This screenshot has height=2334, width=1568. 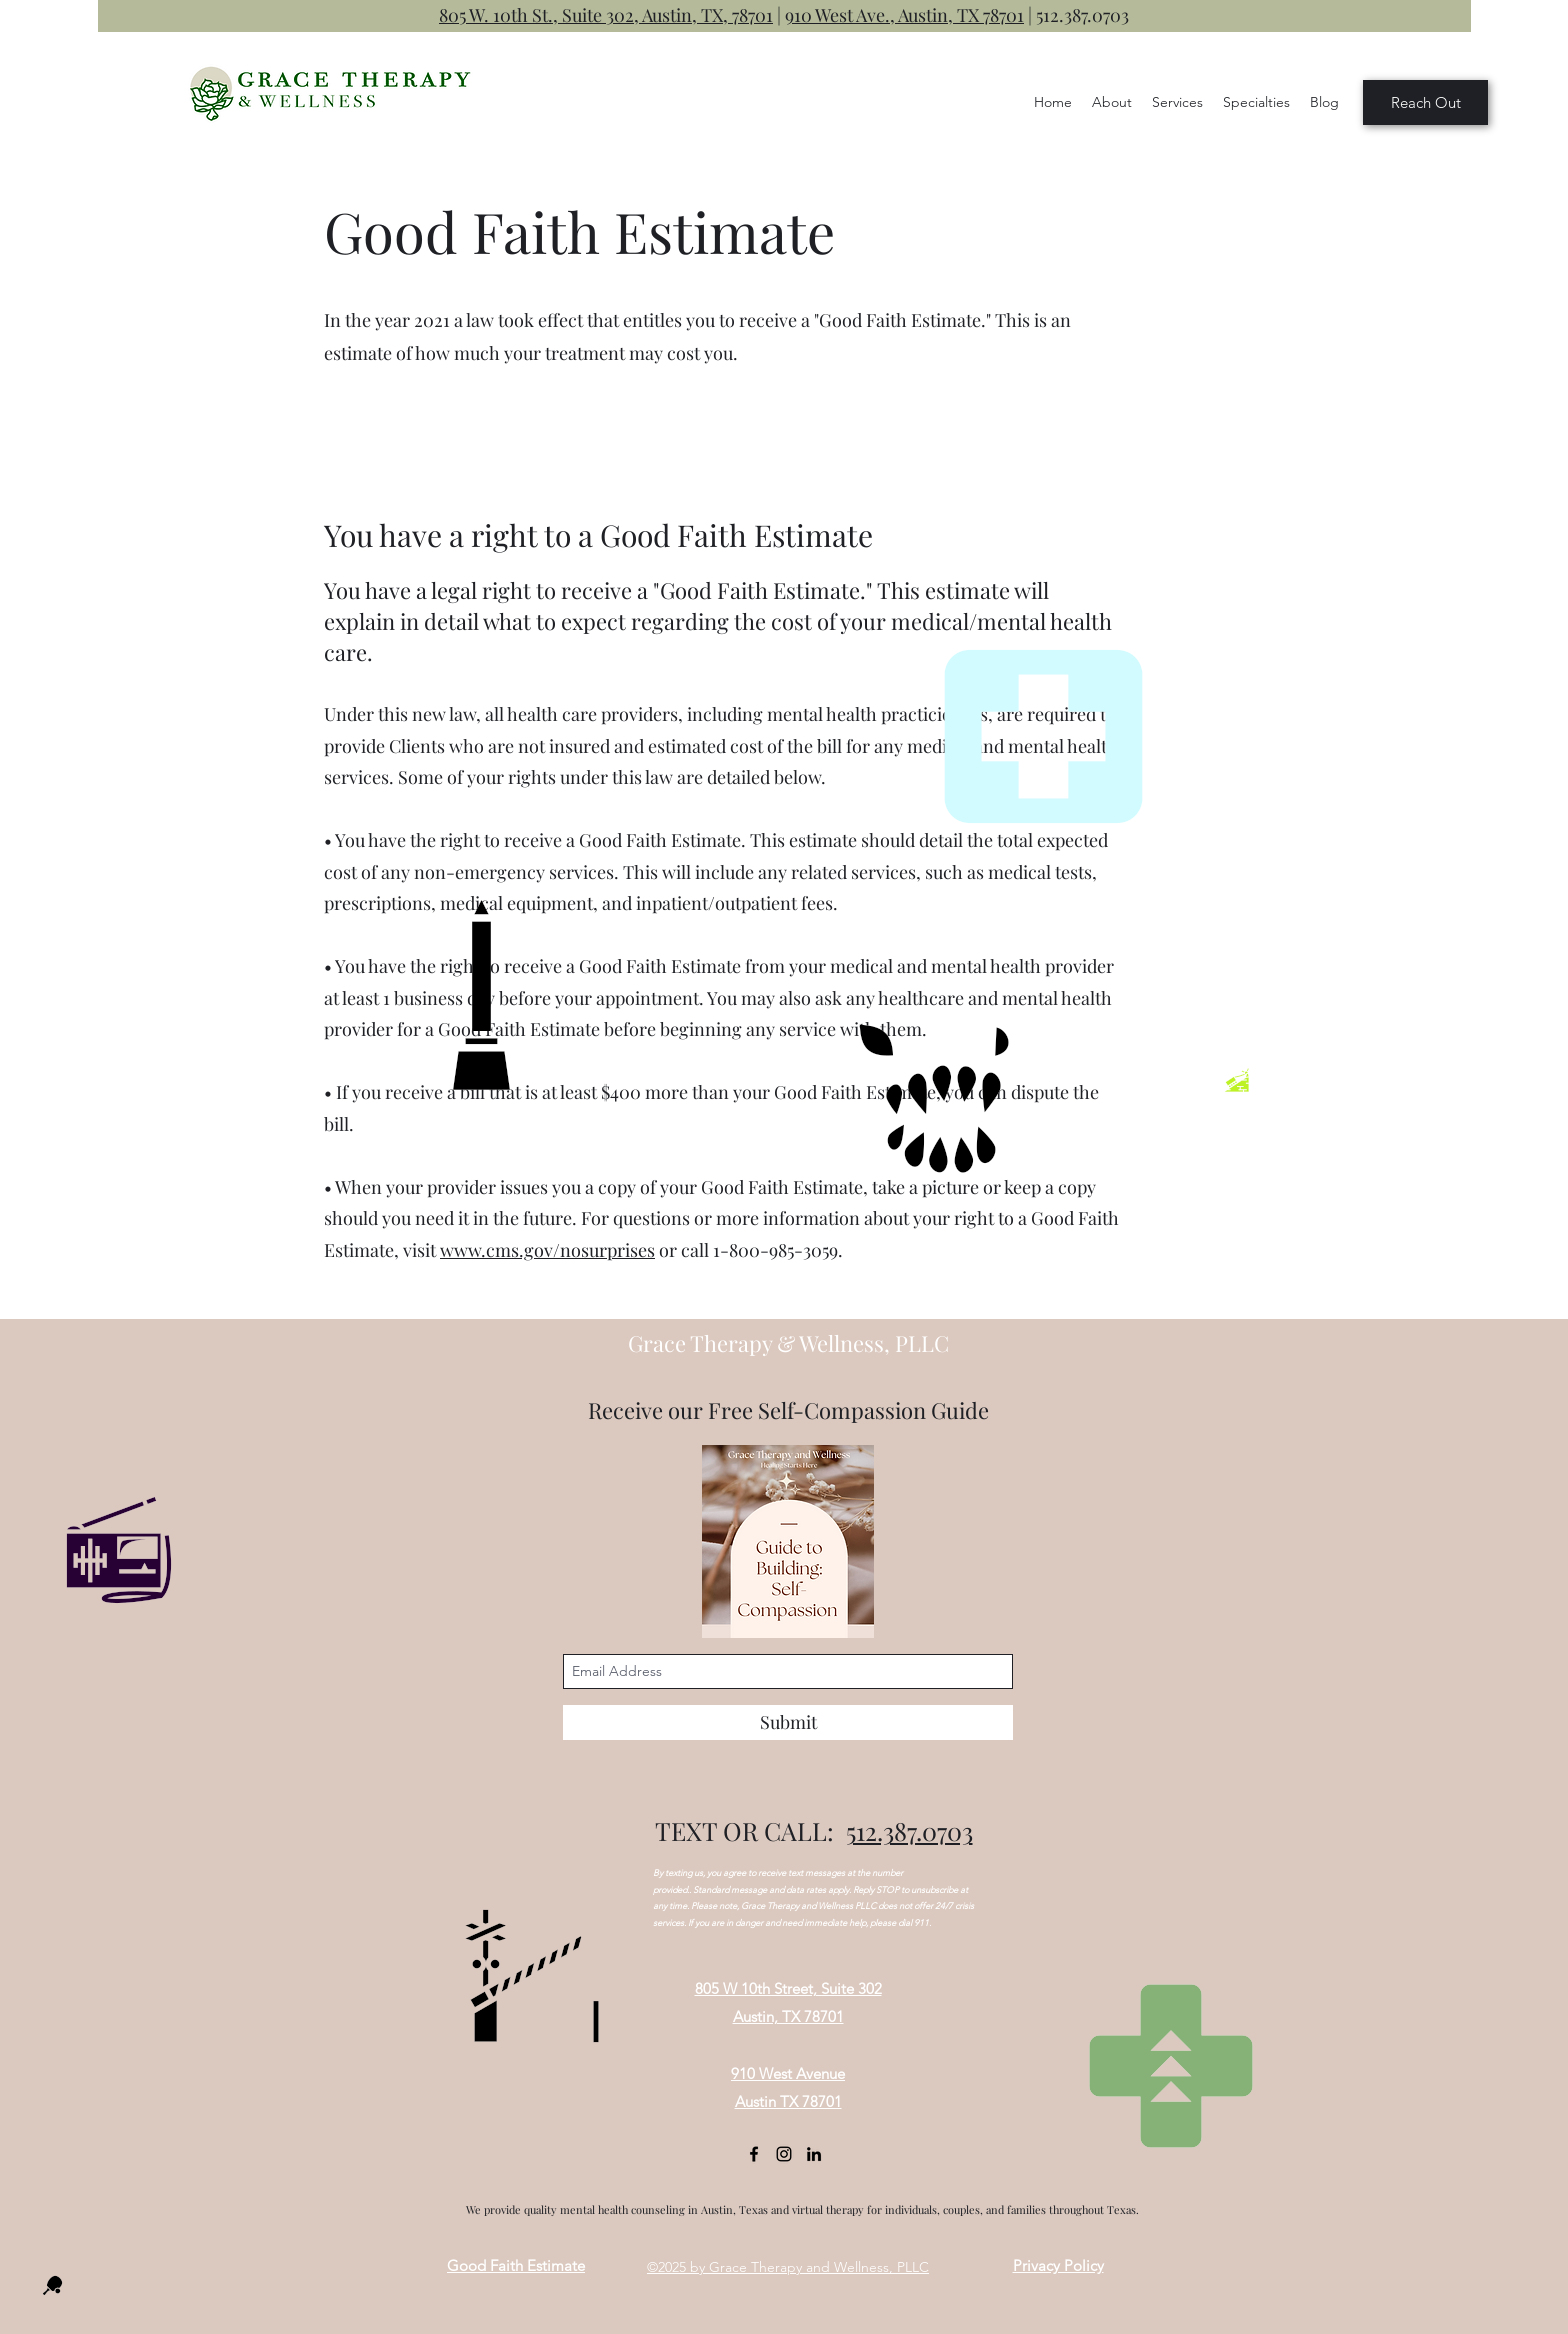 What do you see at coordinates (1043, 736) in the screenshot?
I see `access health or medical features` at bounding box center [1043, 736].